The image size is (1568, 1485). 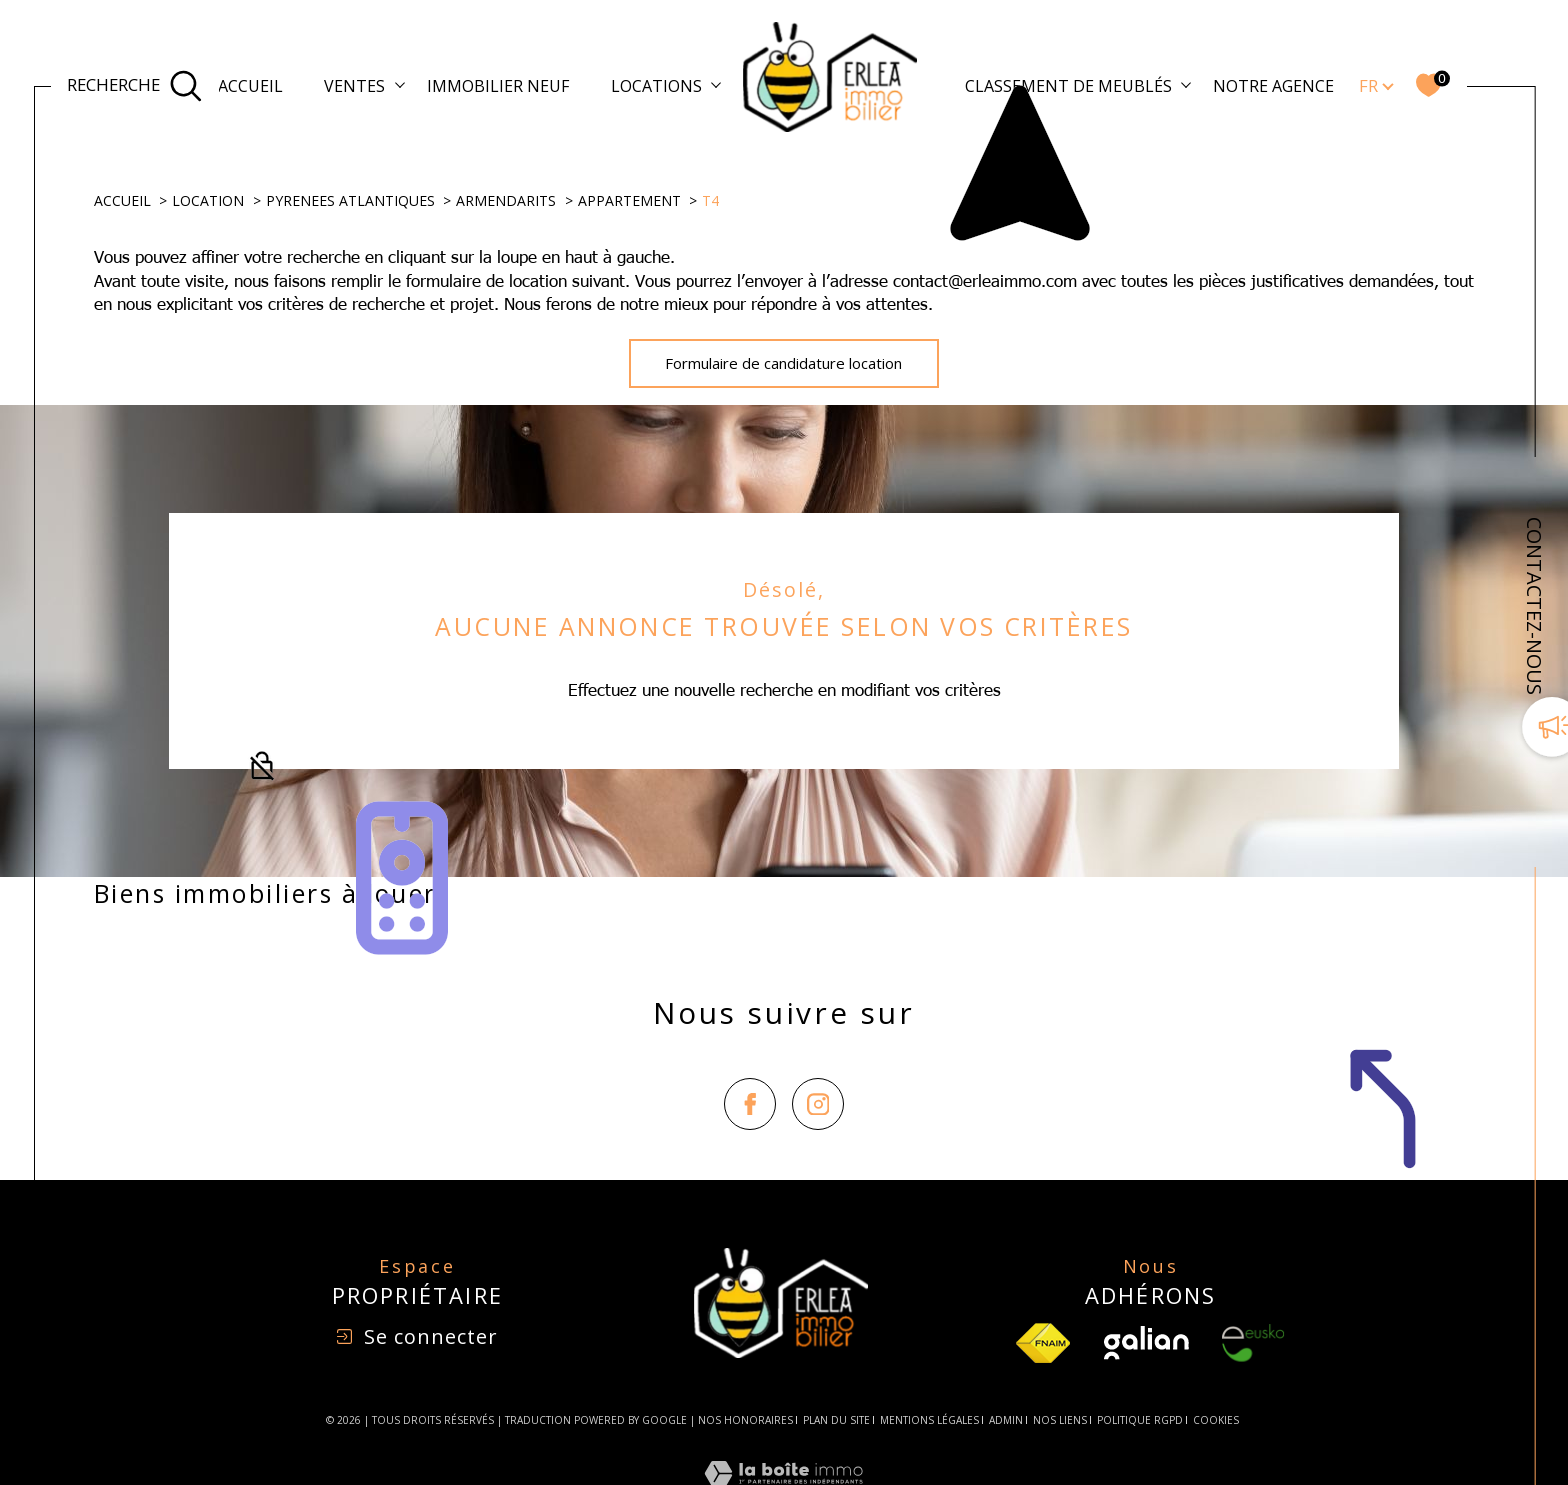 What do you see at coordinates (1380, 1109) in the screenshot?
I see `bear left at the next turn` at bounding box center [1380, 1109].